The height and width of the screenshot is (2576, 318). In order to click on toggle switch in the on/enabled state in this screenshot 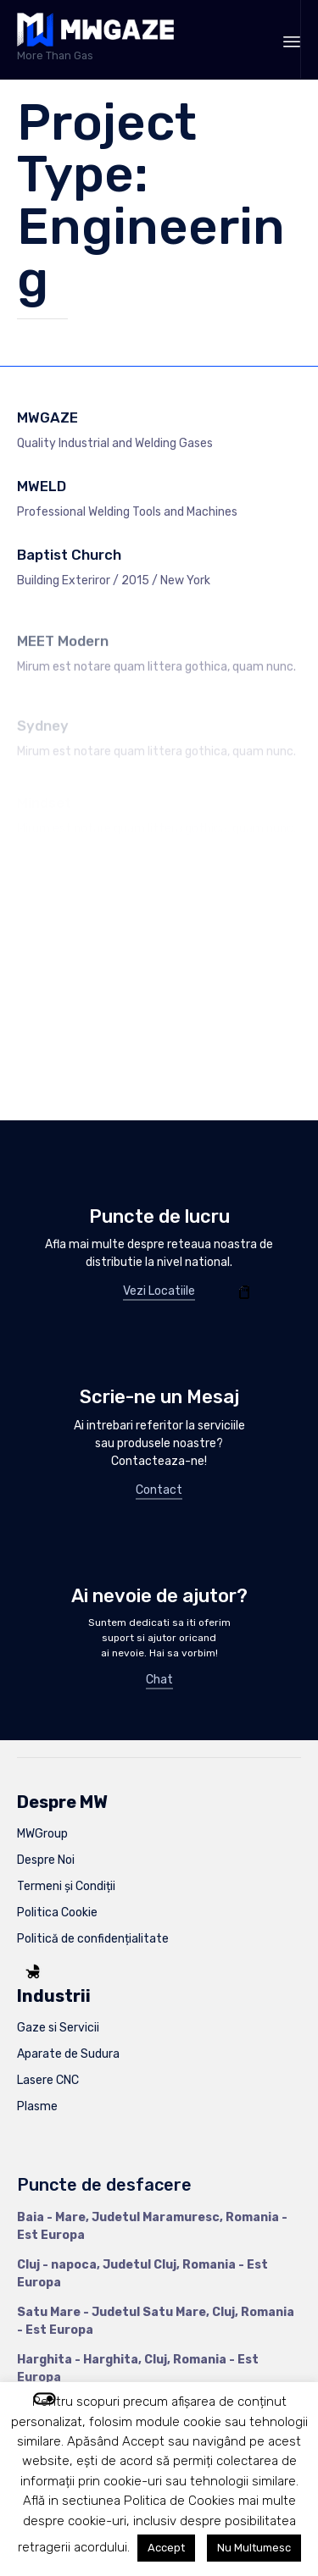, I will do `click(44, 2398)`.